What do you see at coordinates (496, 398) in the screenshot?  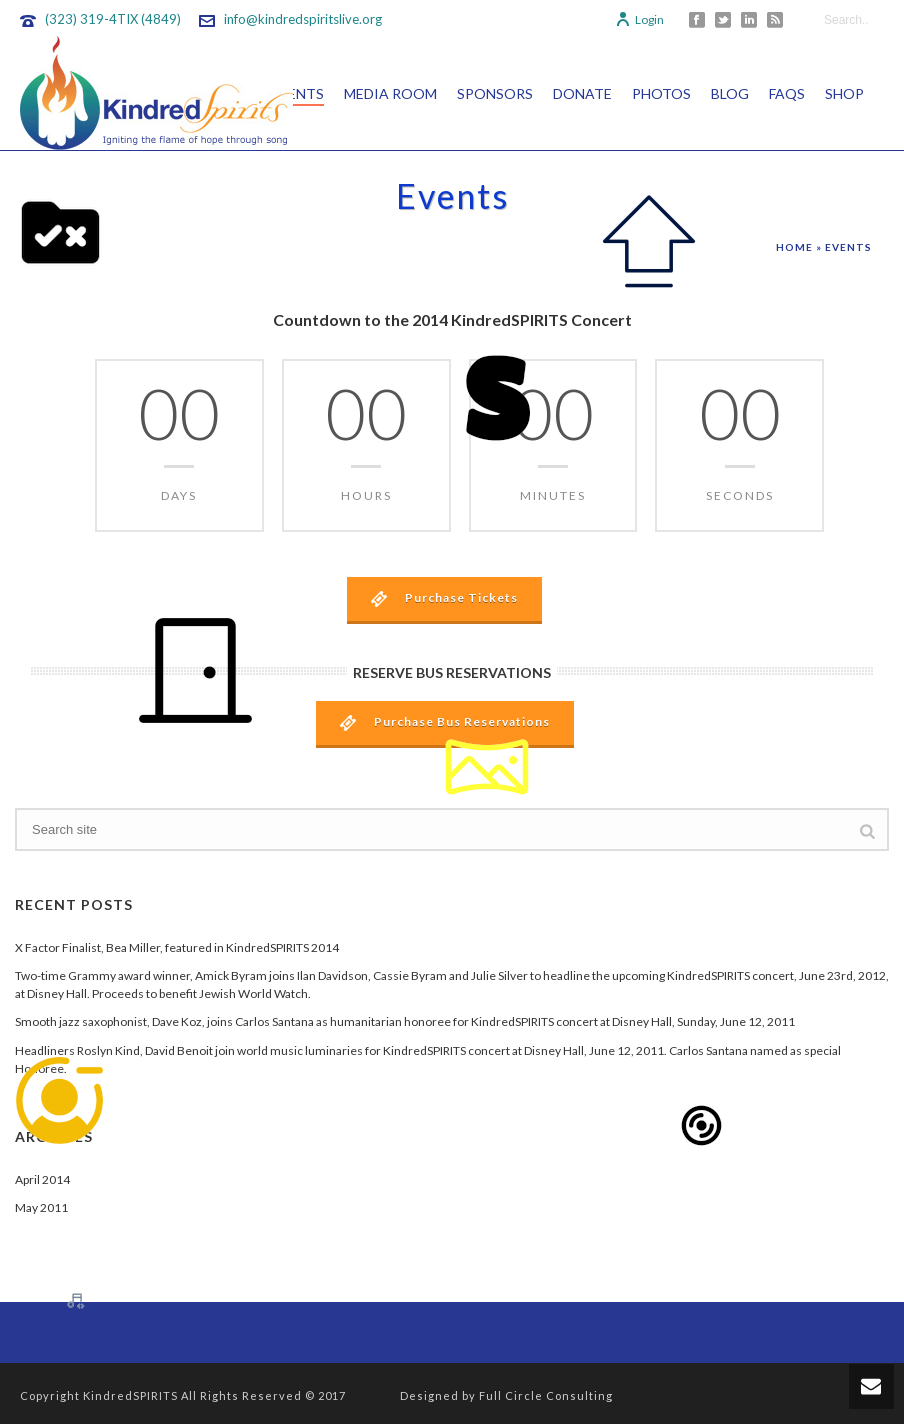 I see `connect to stripe payment processing` at bounding box center [496, 398].